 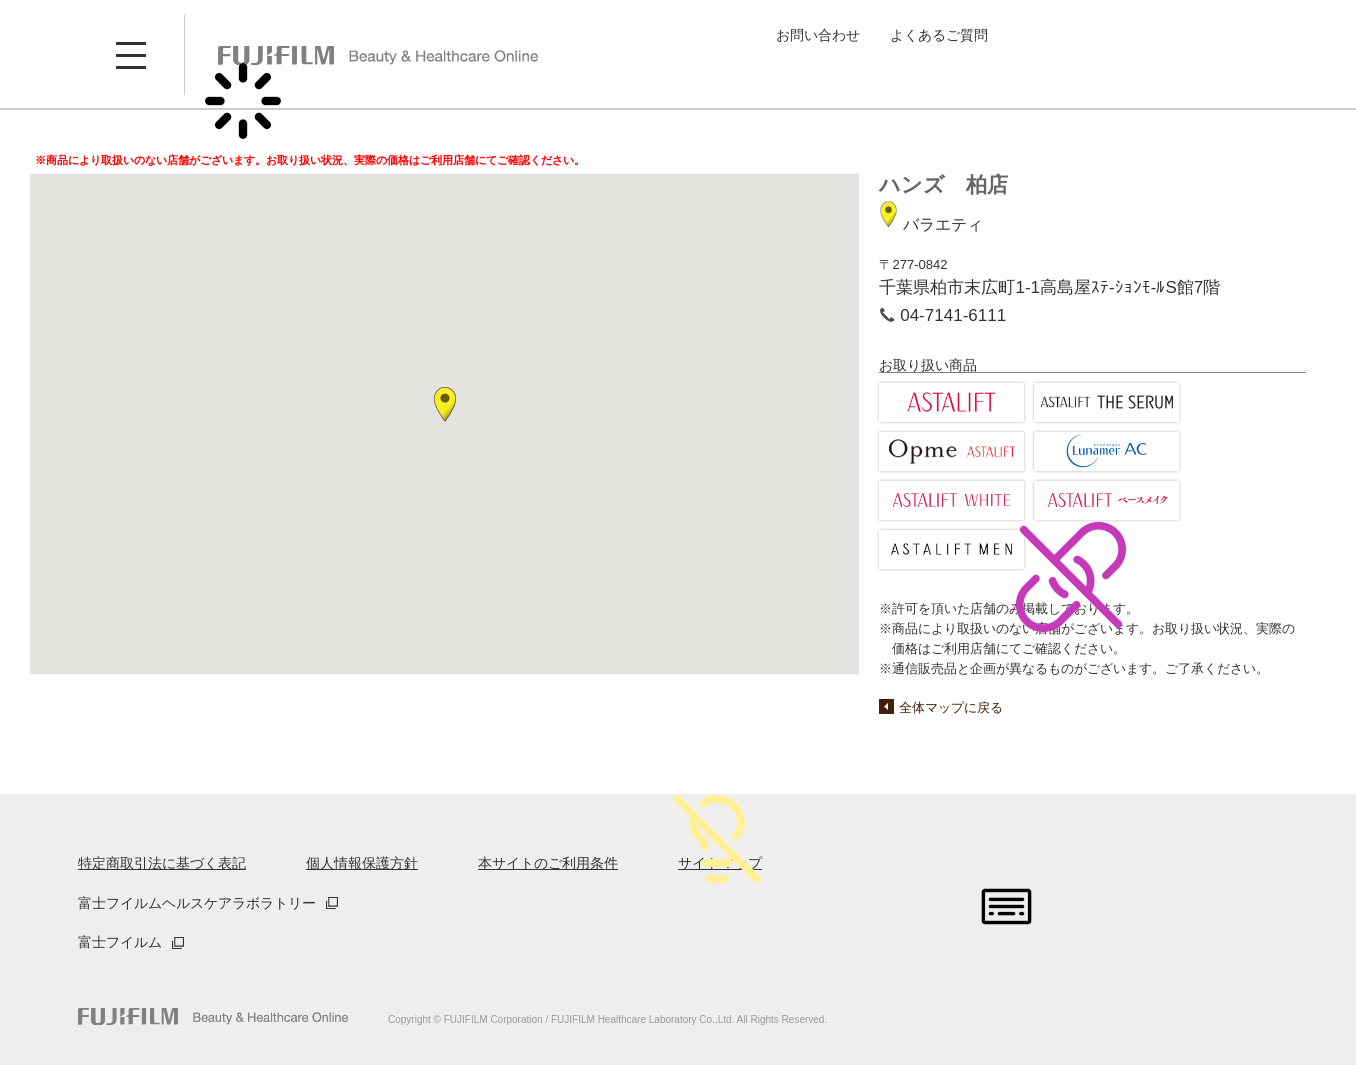 What do you see at coordinates (243, 101) in the screenshot?
I see `indicates content is loading` at bounding box center [243, 101].